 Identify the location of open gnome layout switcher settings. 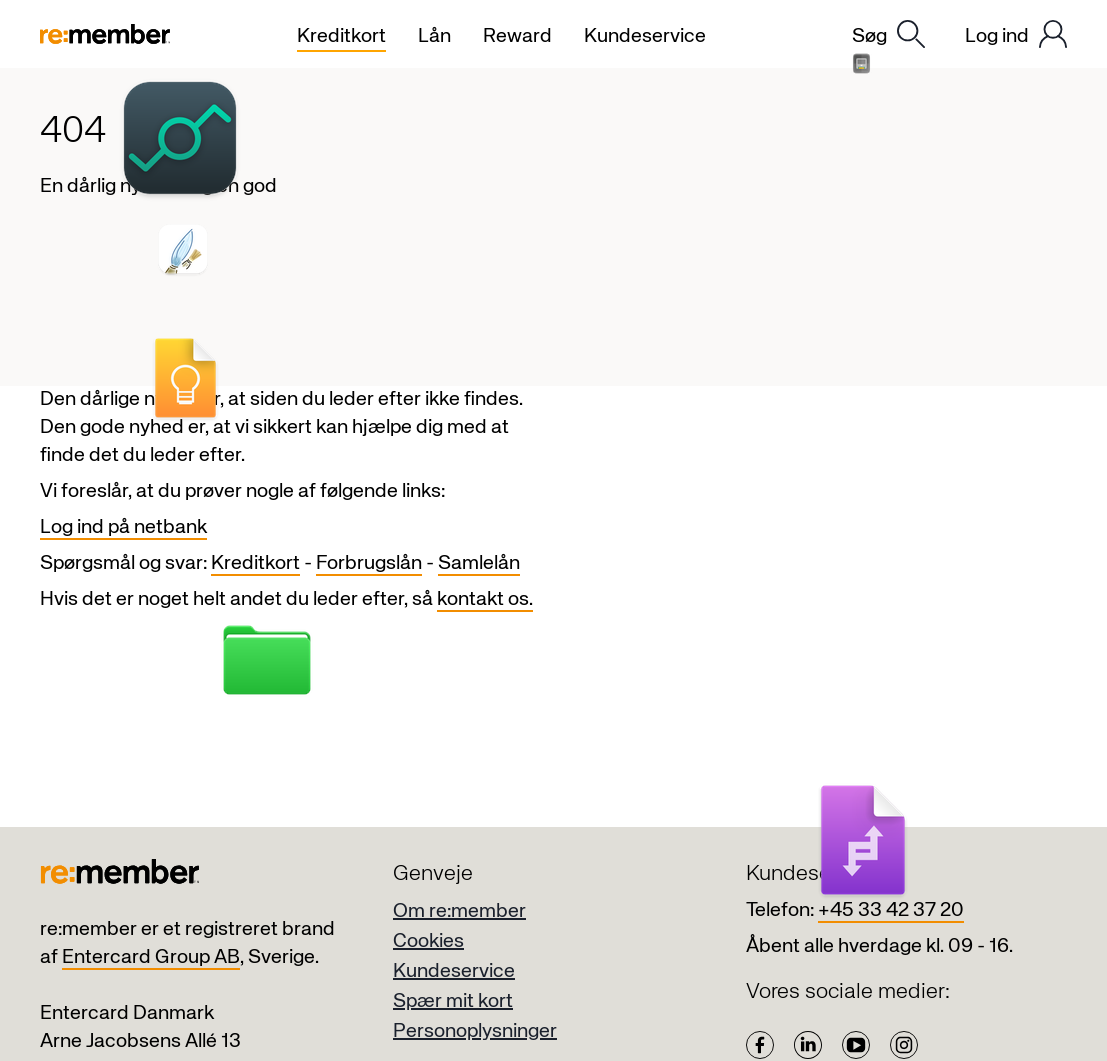
(180, 138).